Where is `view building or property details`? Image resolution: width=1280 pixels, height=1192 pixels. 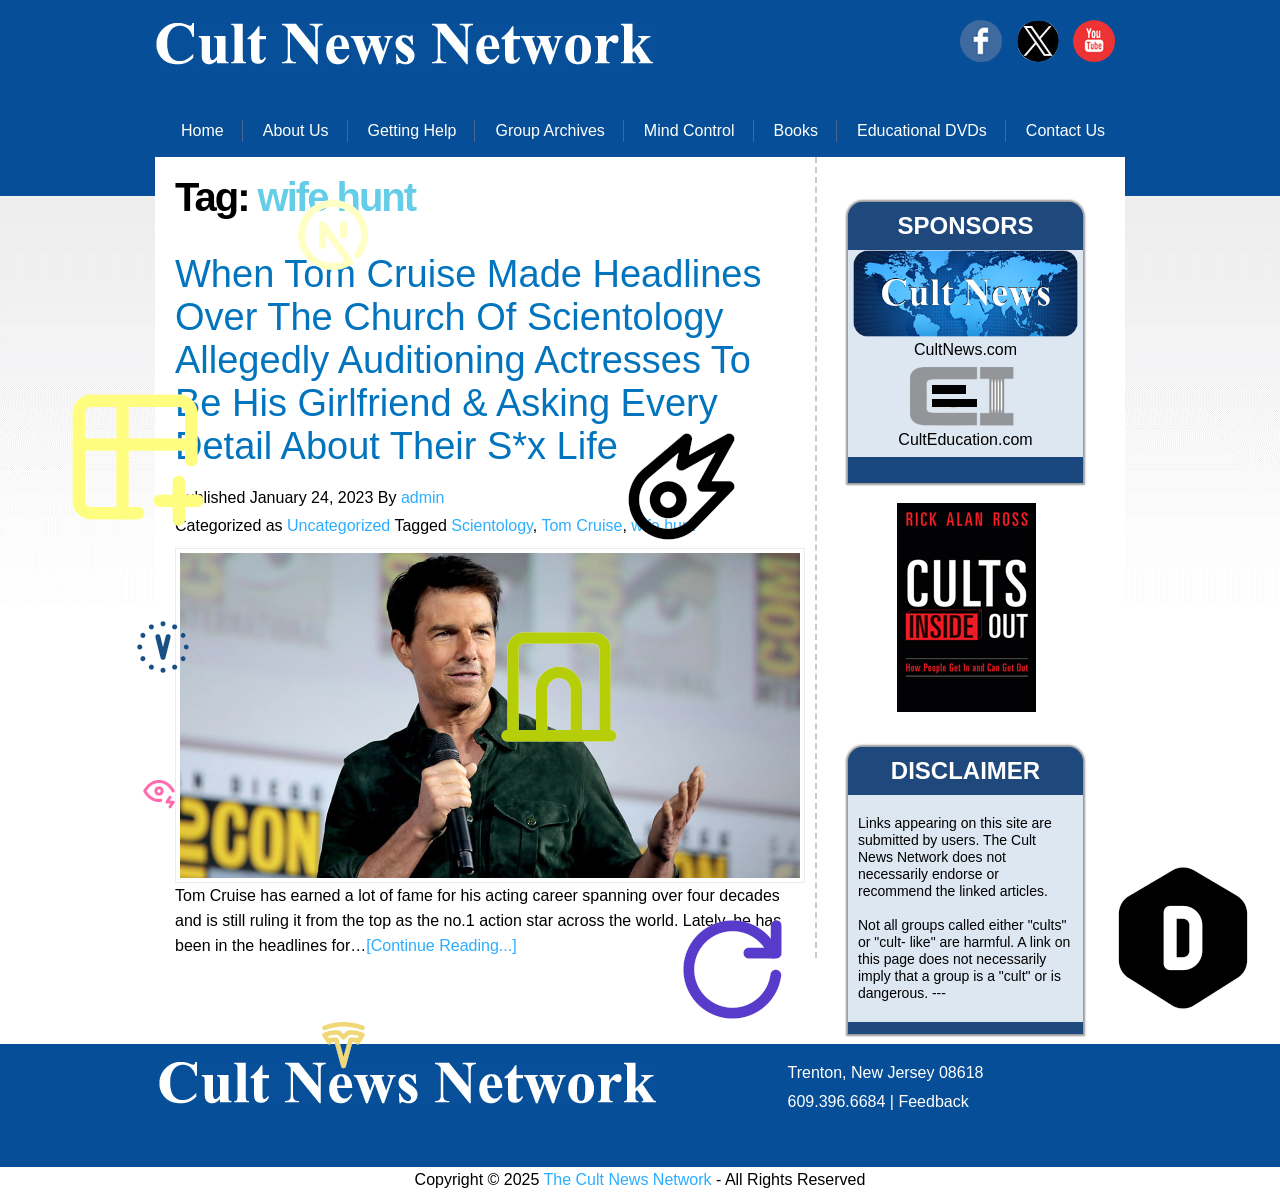
view building or property details is located at coordinates (559, 684).